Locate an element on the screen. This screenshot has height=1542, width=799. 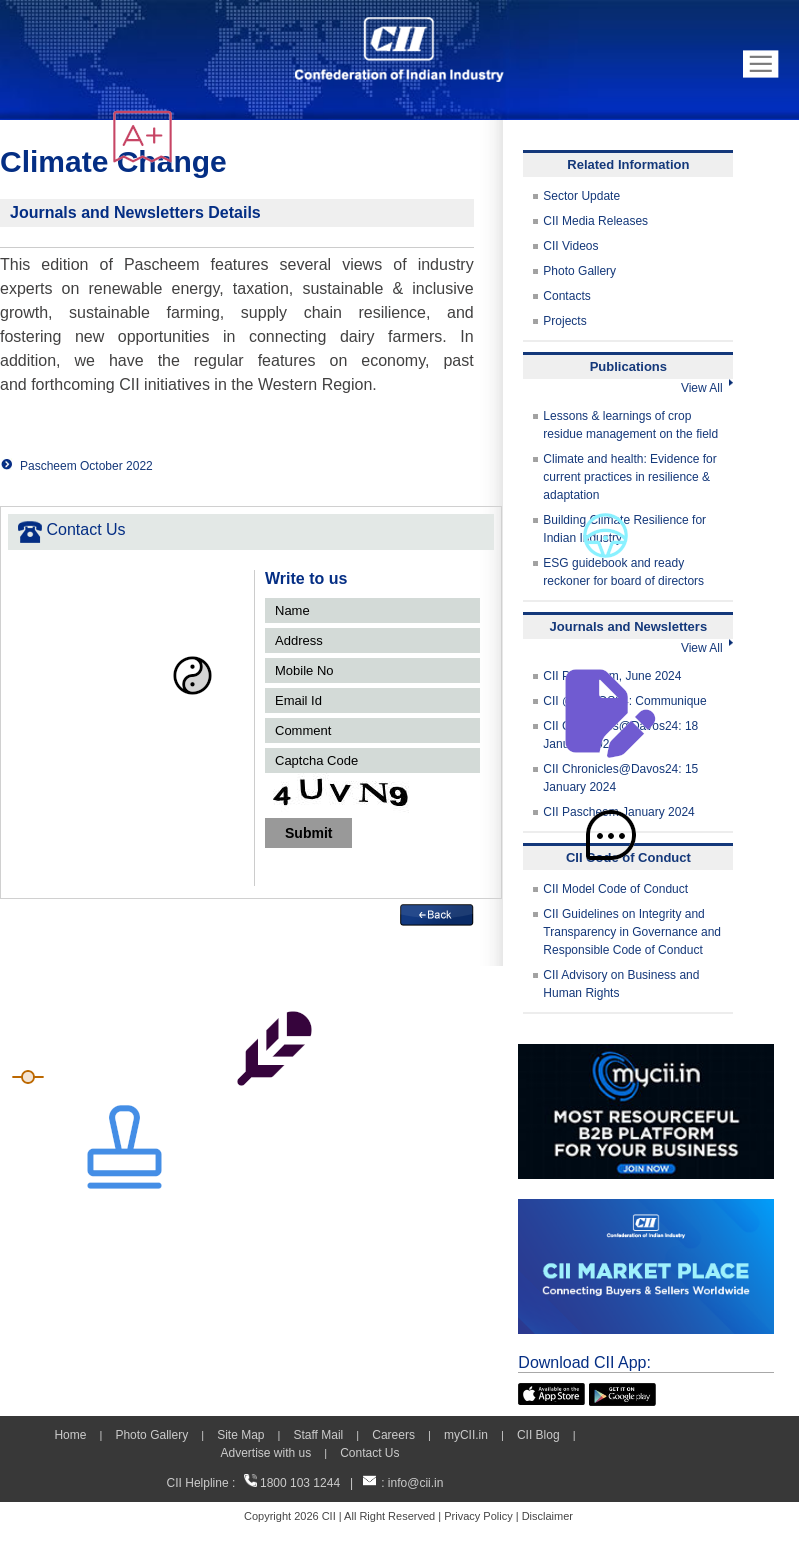
access driving or navigation mode is located at coordinates (605, 535).